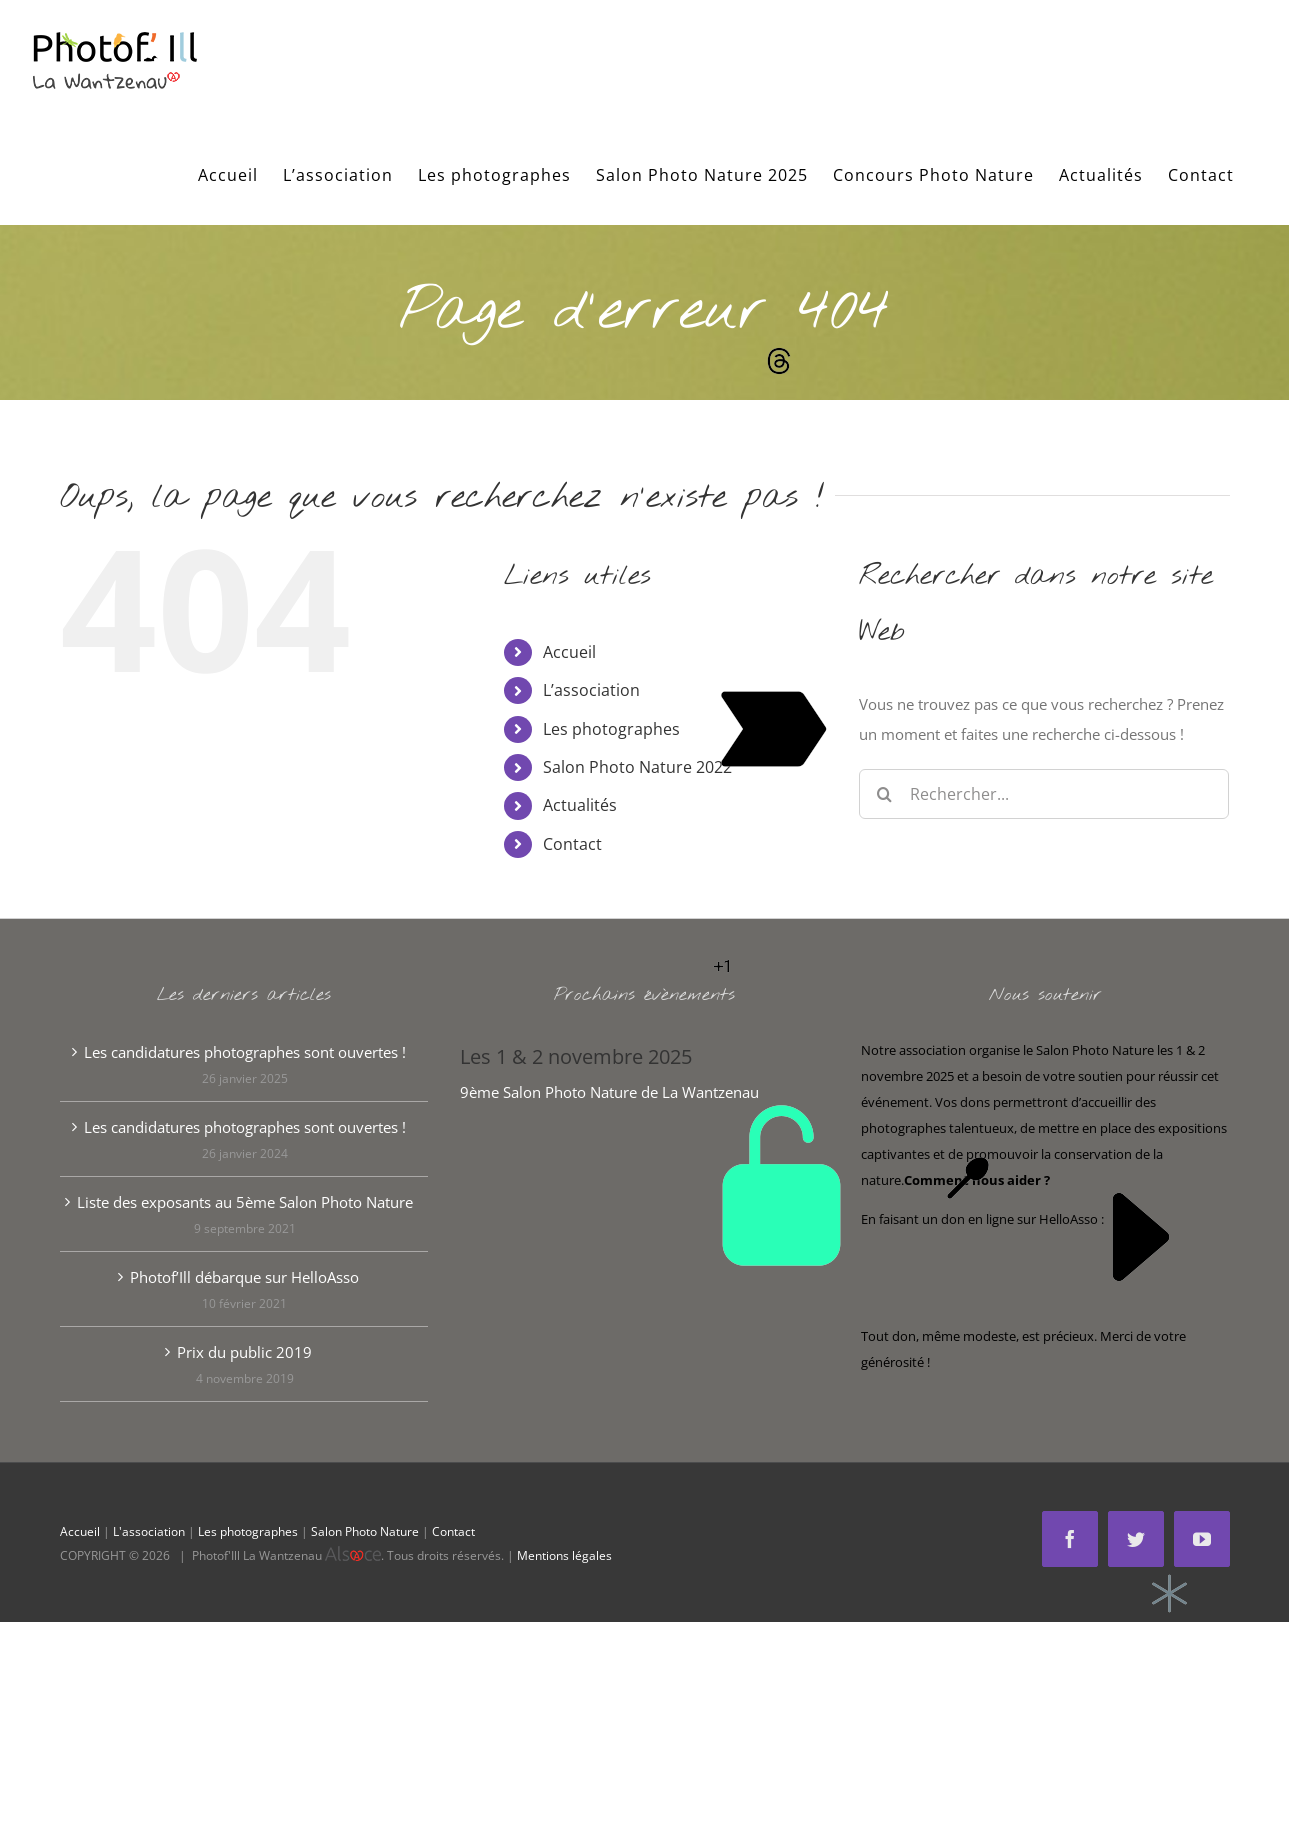 The width and height of the screenshot is (1289, 1838). What do you see at coordinates (1141, 1237) in the screenshot?
I see `play media or start playback` at bounding box center [1141, 1237].